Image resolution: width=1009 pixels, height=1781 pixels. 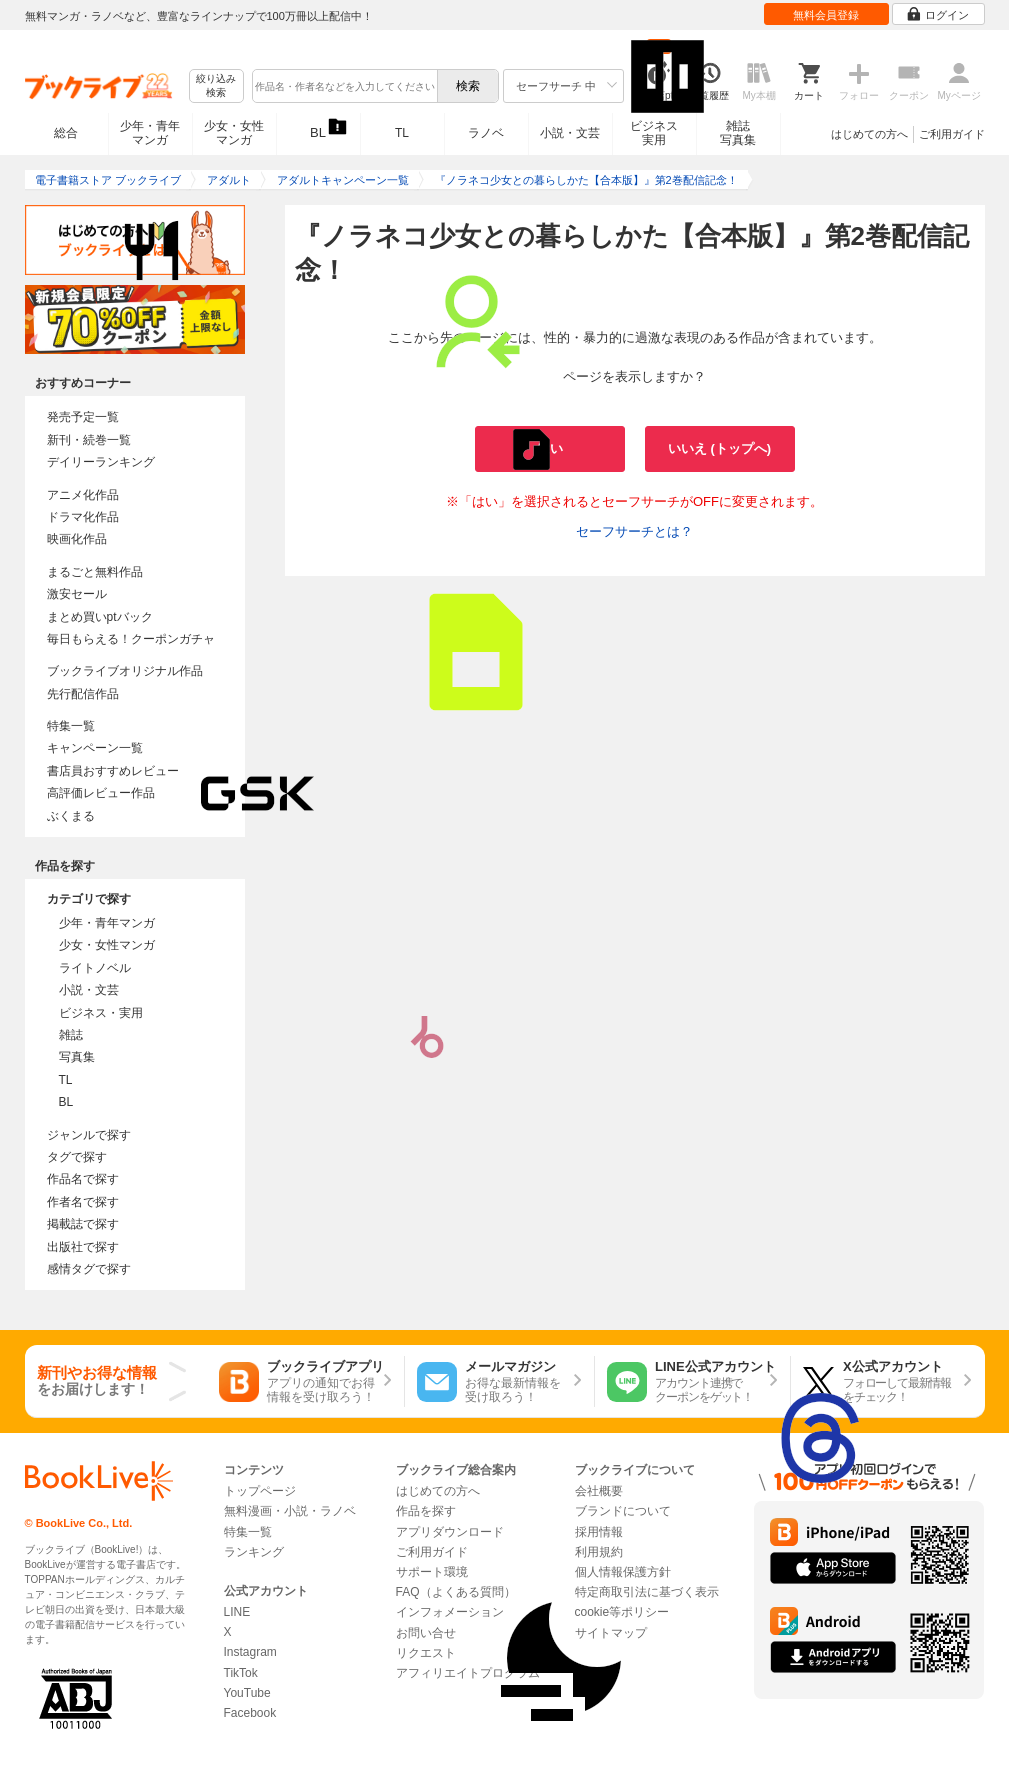 What do you see at coordinates (476, 652) in the screenshot?
I see `view SIM card information` at bounding box center [476, 652].